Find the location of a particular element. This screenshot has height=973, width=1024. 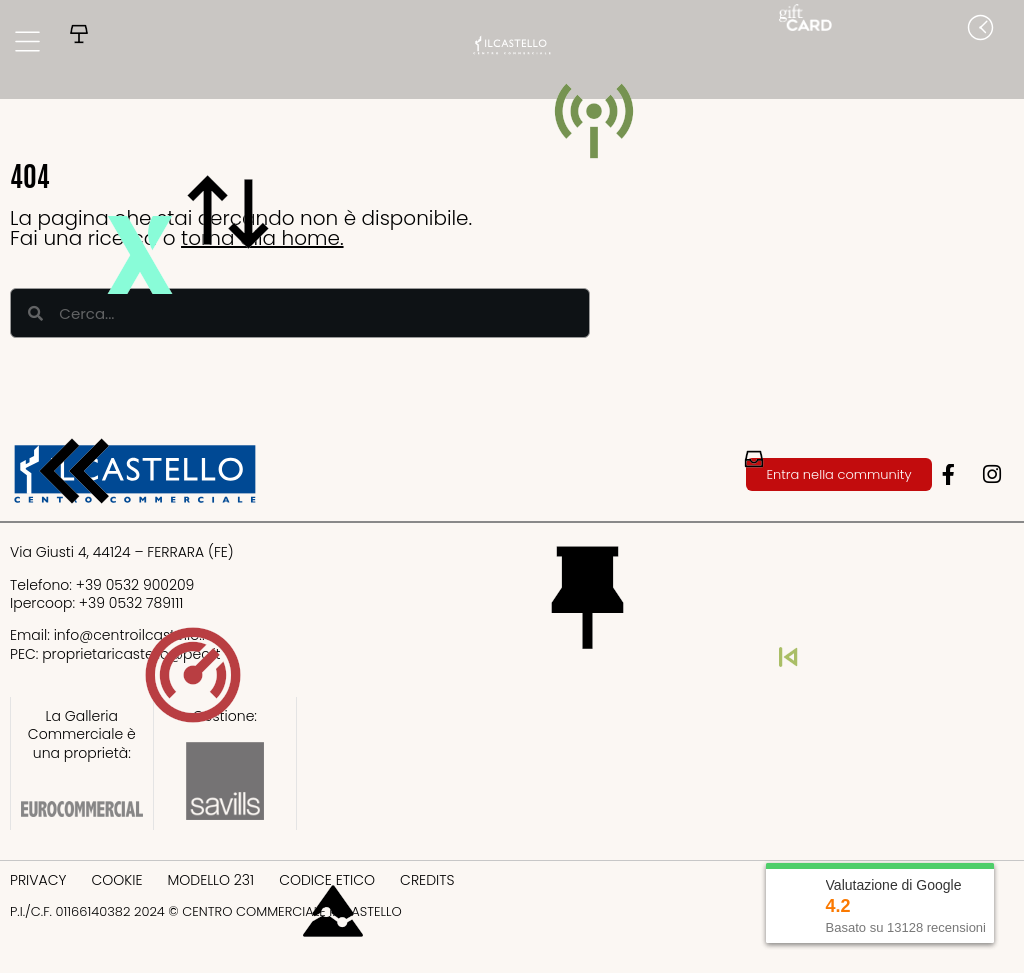

skip to previous track is located at coordinates (789, 657).